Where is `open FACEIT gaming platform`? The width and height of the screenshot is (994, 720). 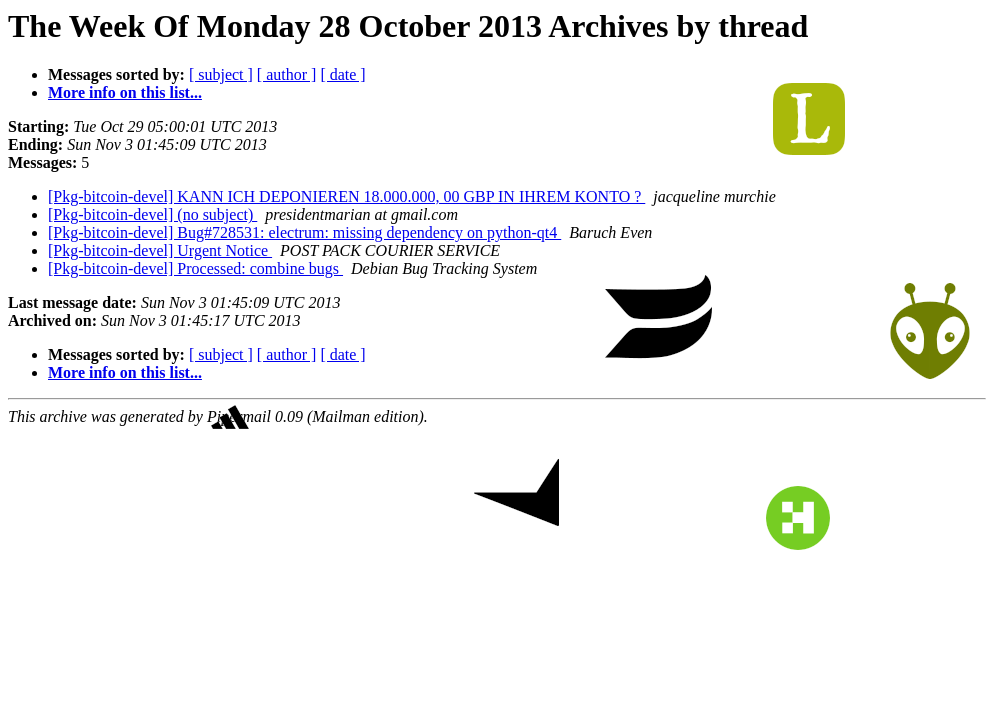 open FACEIT gaming platform is located at coordinates (516, 492).